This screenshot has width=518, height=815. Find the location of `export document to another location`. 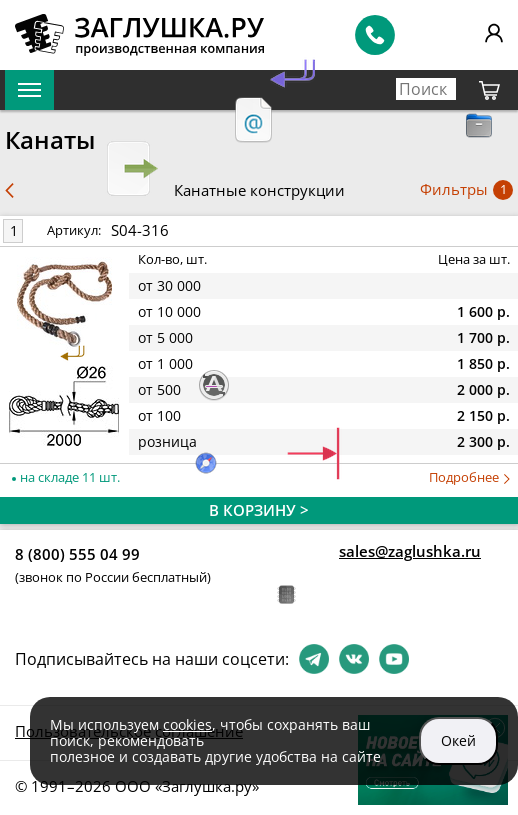

export document to another location is located at coordinates (128, 168).